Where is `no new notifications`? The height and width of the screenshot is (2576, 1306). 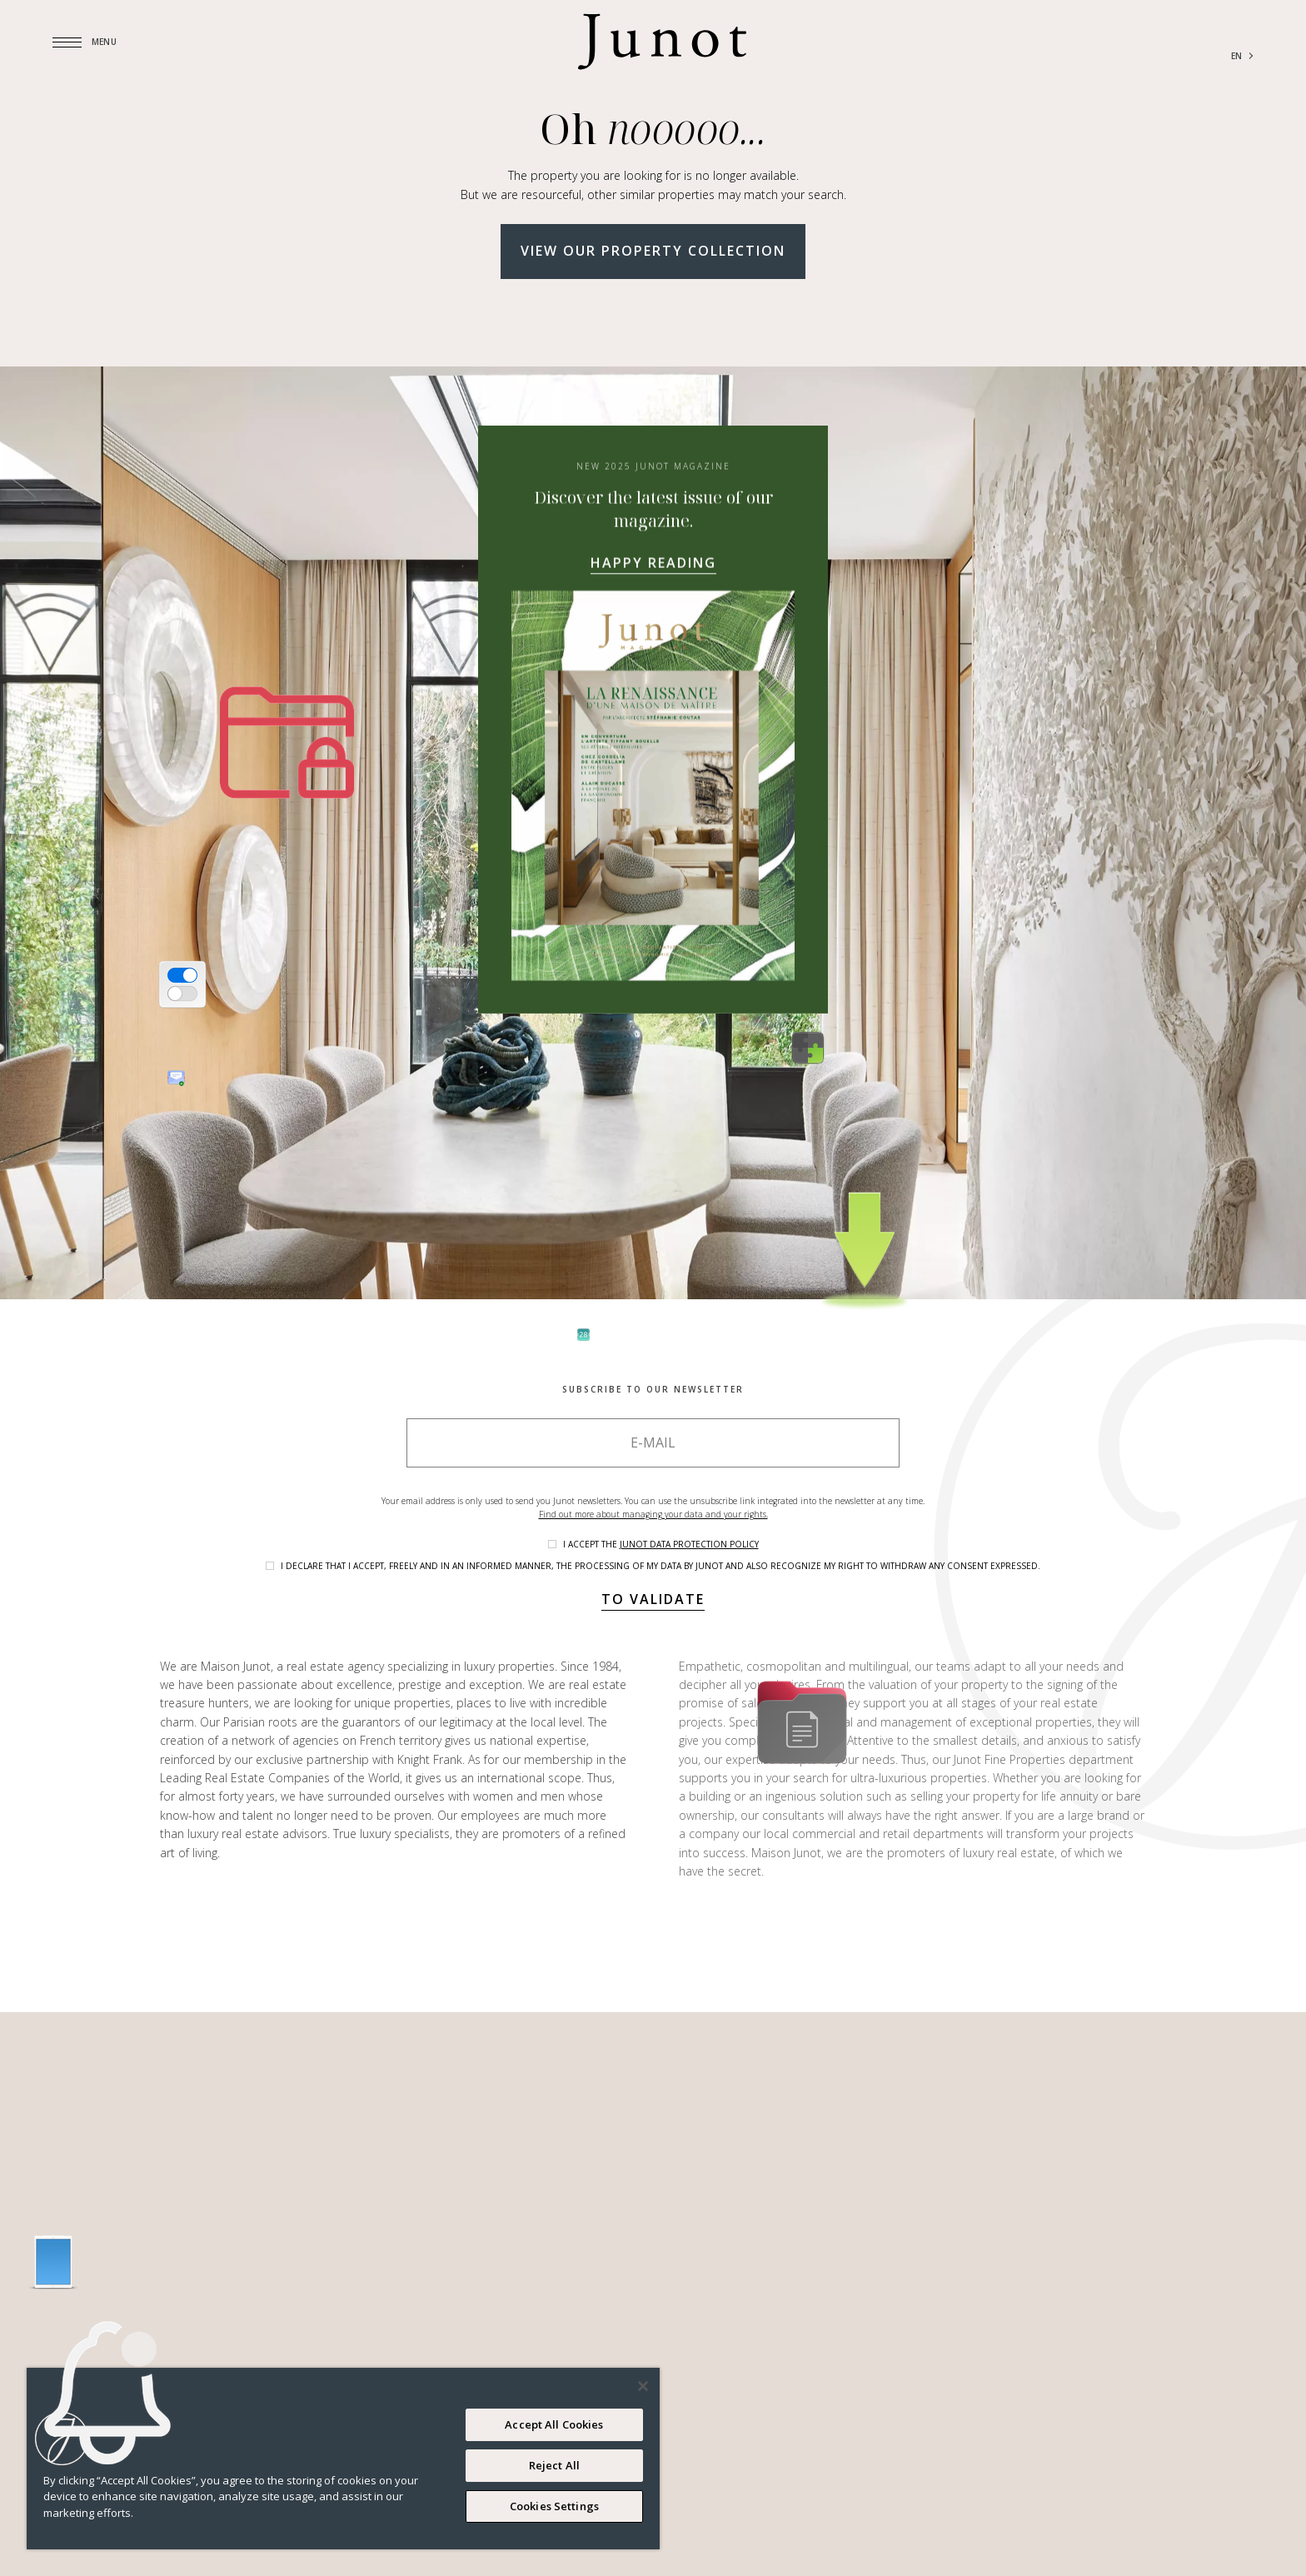 no new notifications is located at coordinates (107, 2393).